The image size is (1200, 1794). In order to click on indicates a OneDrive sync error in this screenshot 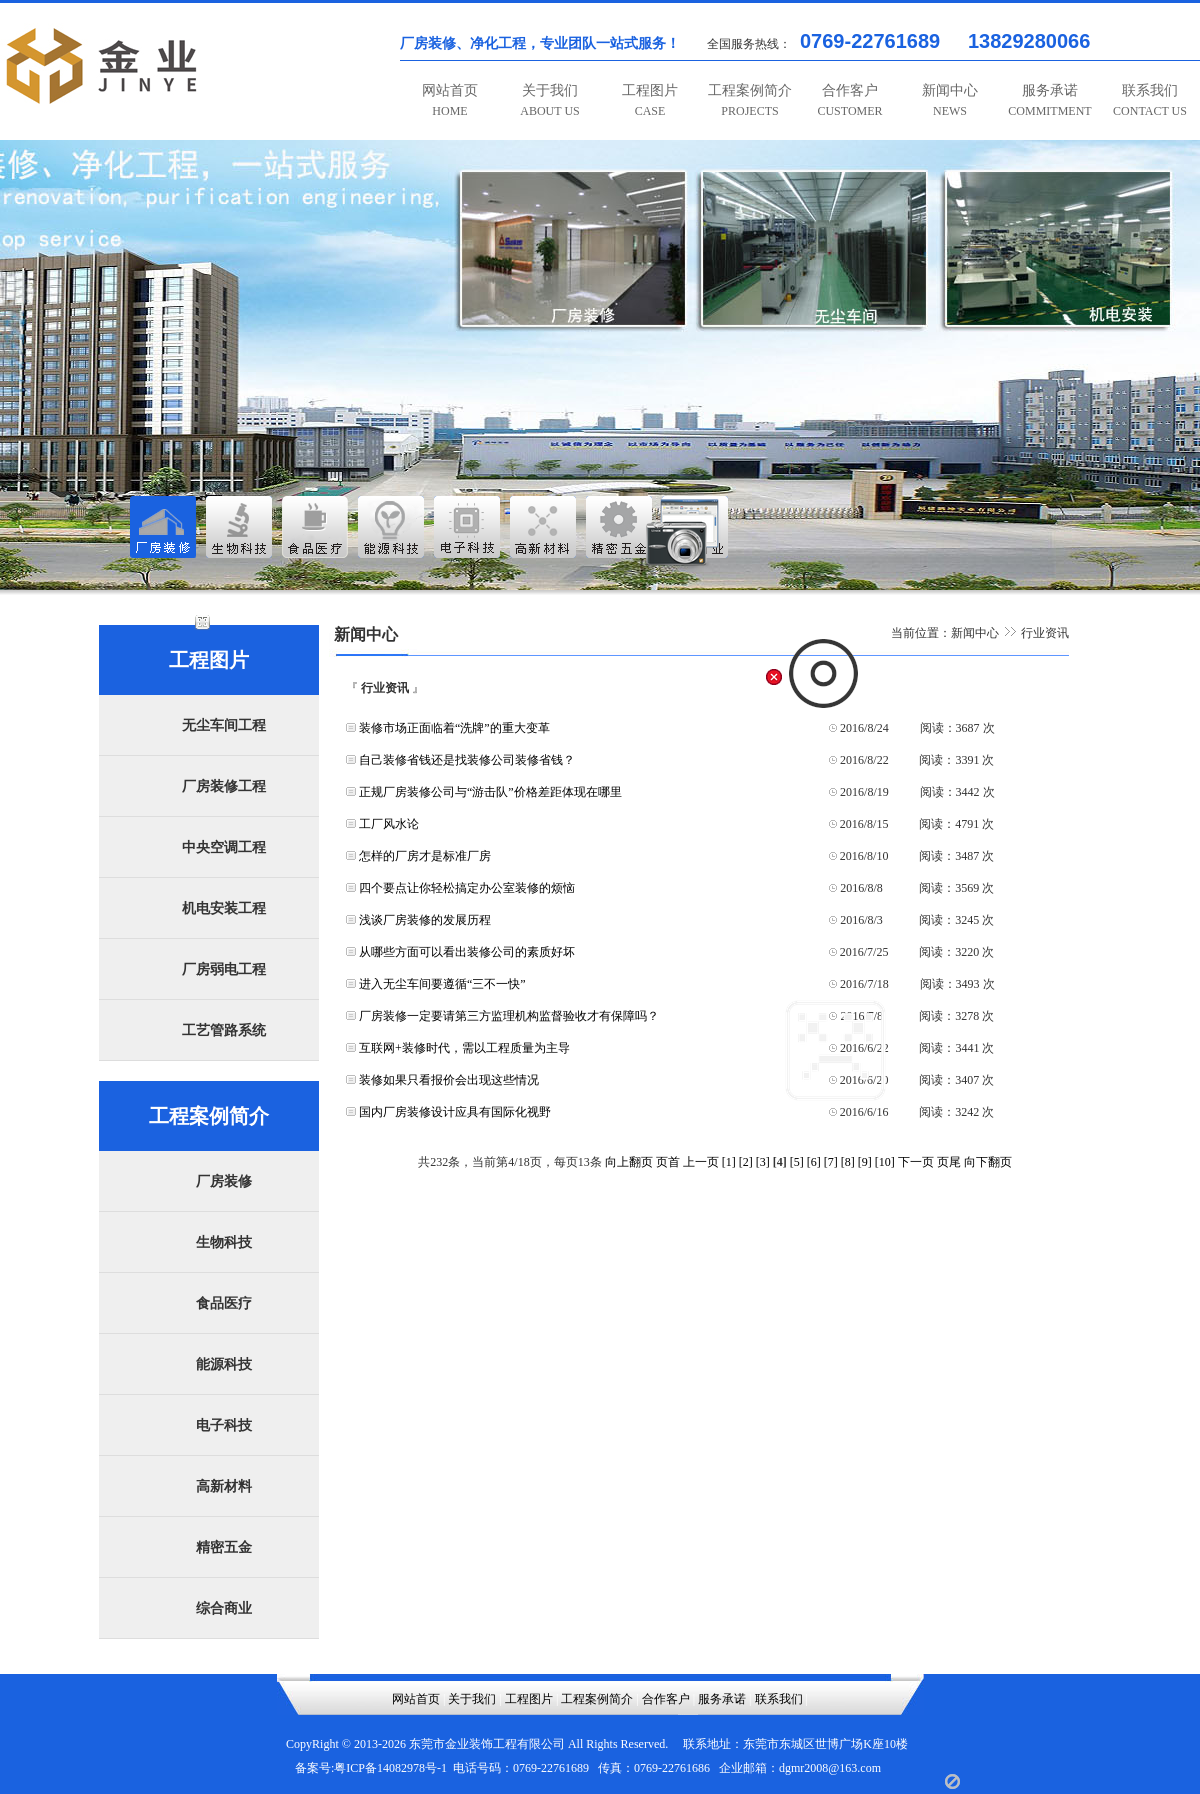, I will do `click(774, 677)`.